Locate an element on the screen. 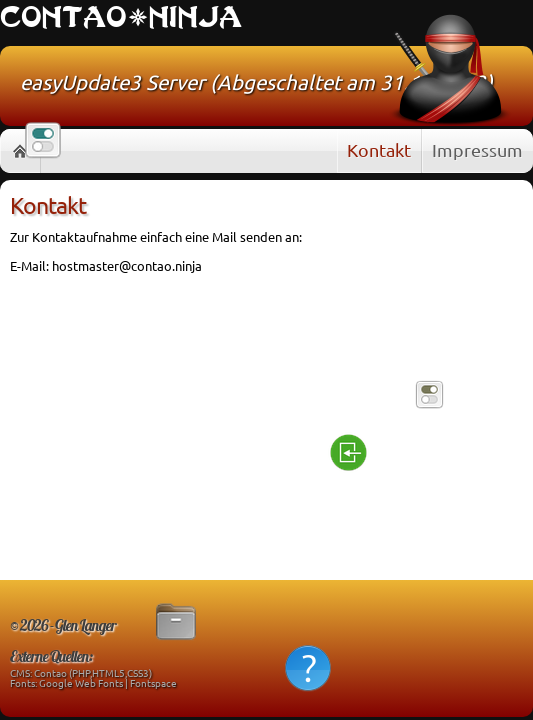  open the file manager is located at coordinates (176, 621).